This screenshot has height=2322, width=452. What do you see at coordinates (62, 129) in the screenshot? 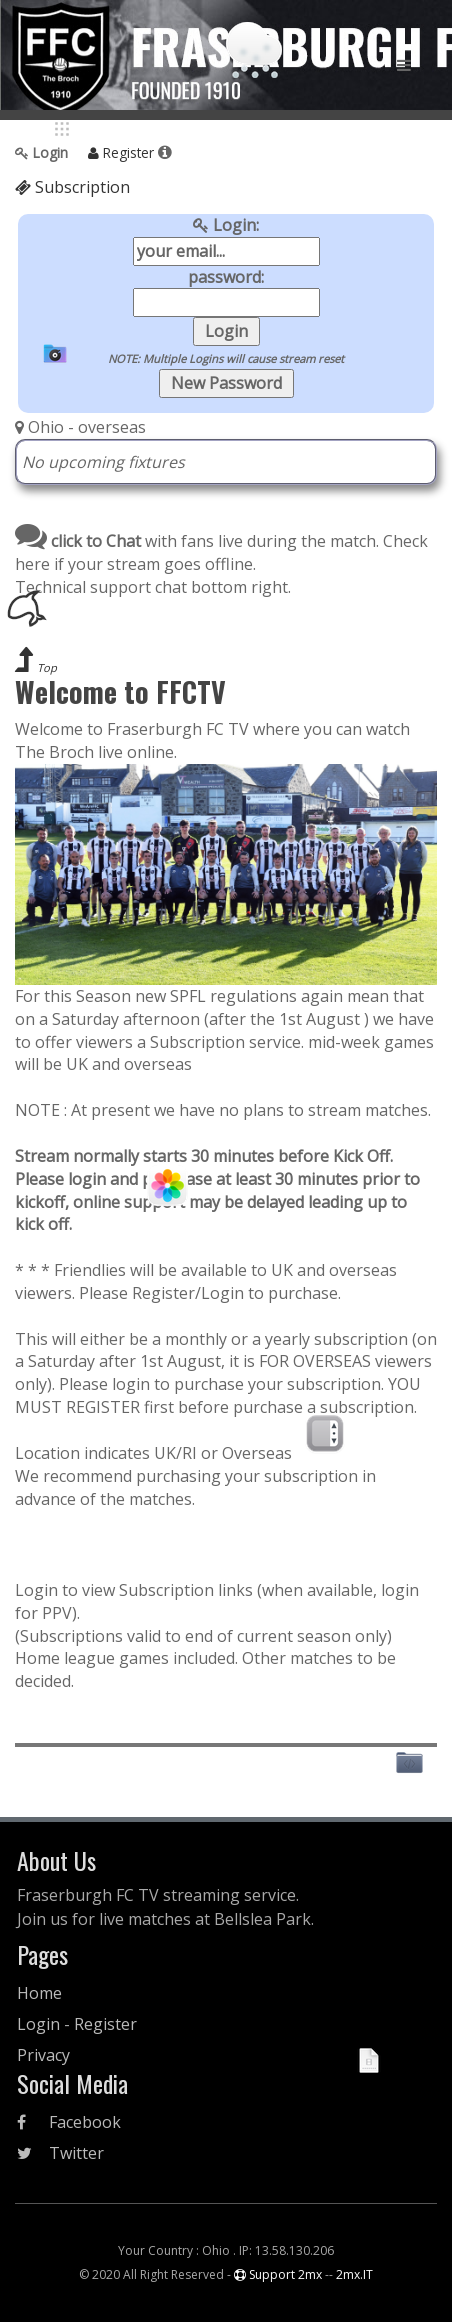
I see `switch to grid view layout` at bounding box center [62, 129].